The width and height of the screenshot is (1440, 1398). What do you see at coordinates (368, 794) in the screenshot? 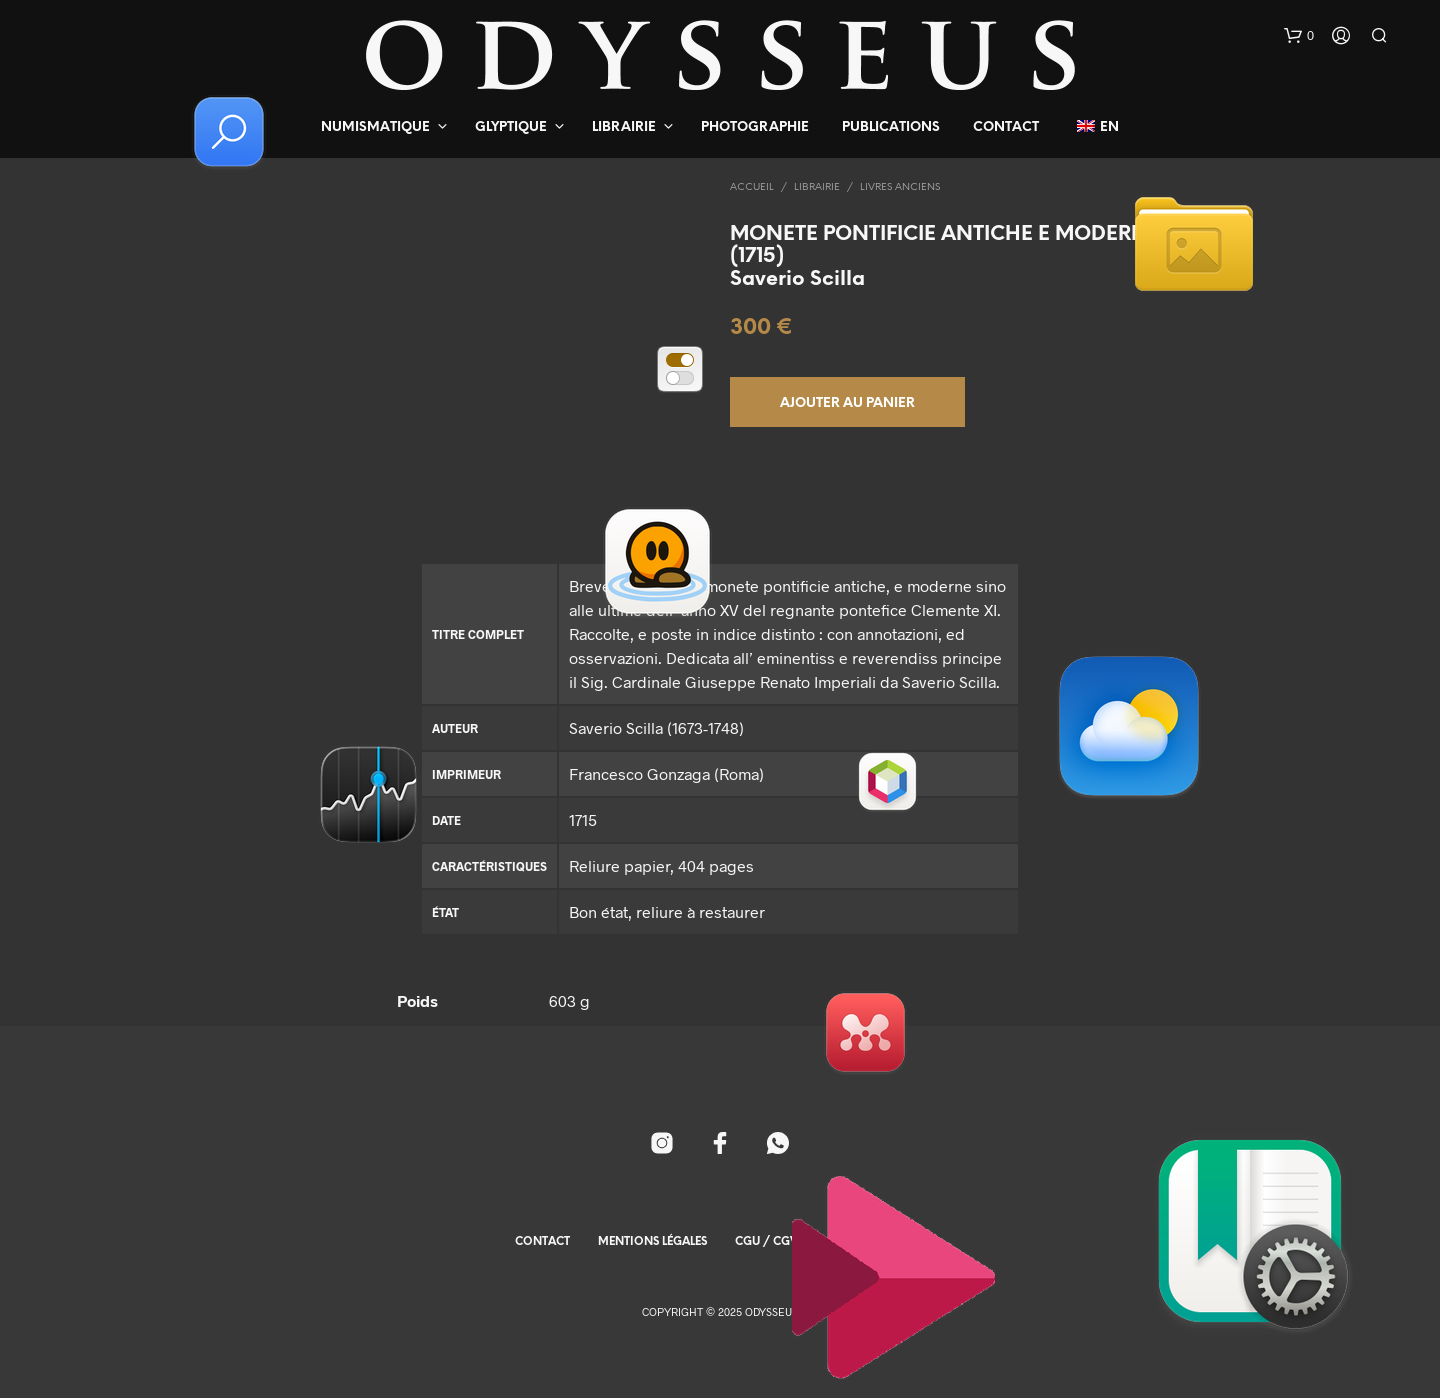
I see `open the stocks app` at bounding box center [368, 794].